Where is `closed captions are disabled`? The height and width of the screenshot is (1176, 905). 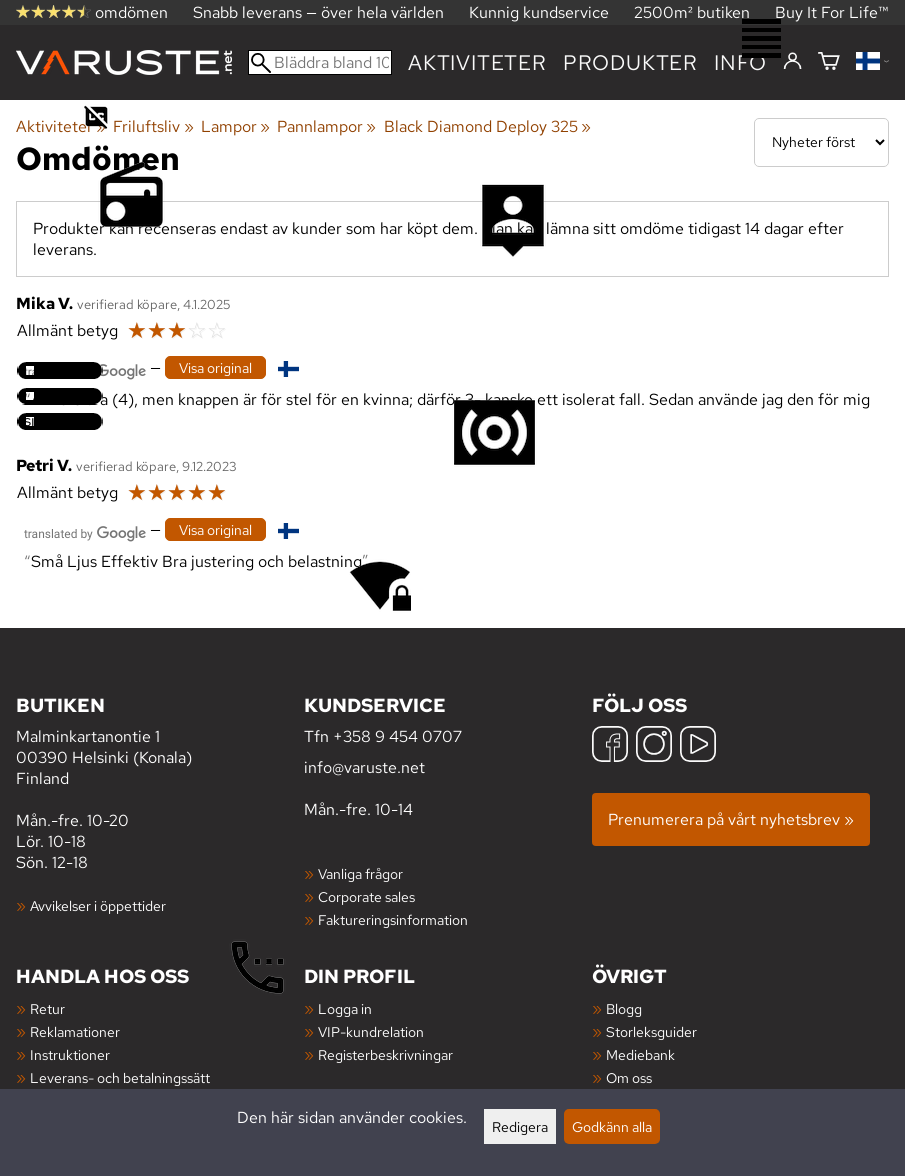 closed captions are disabled is located at coordinates (96, 116).